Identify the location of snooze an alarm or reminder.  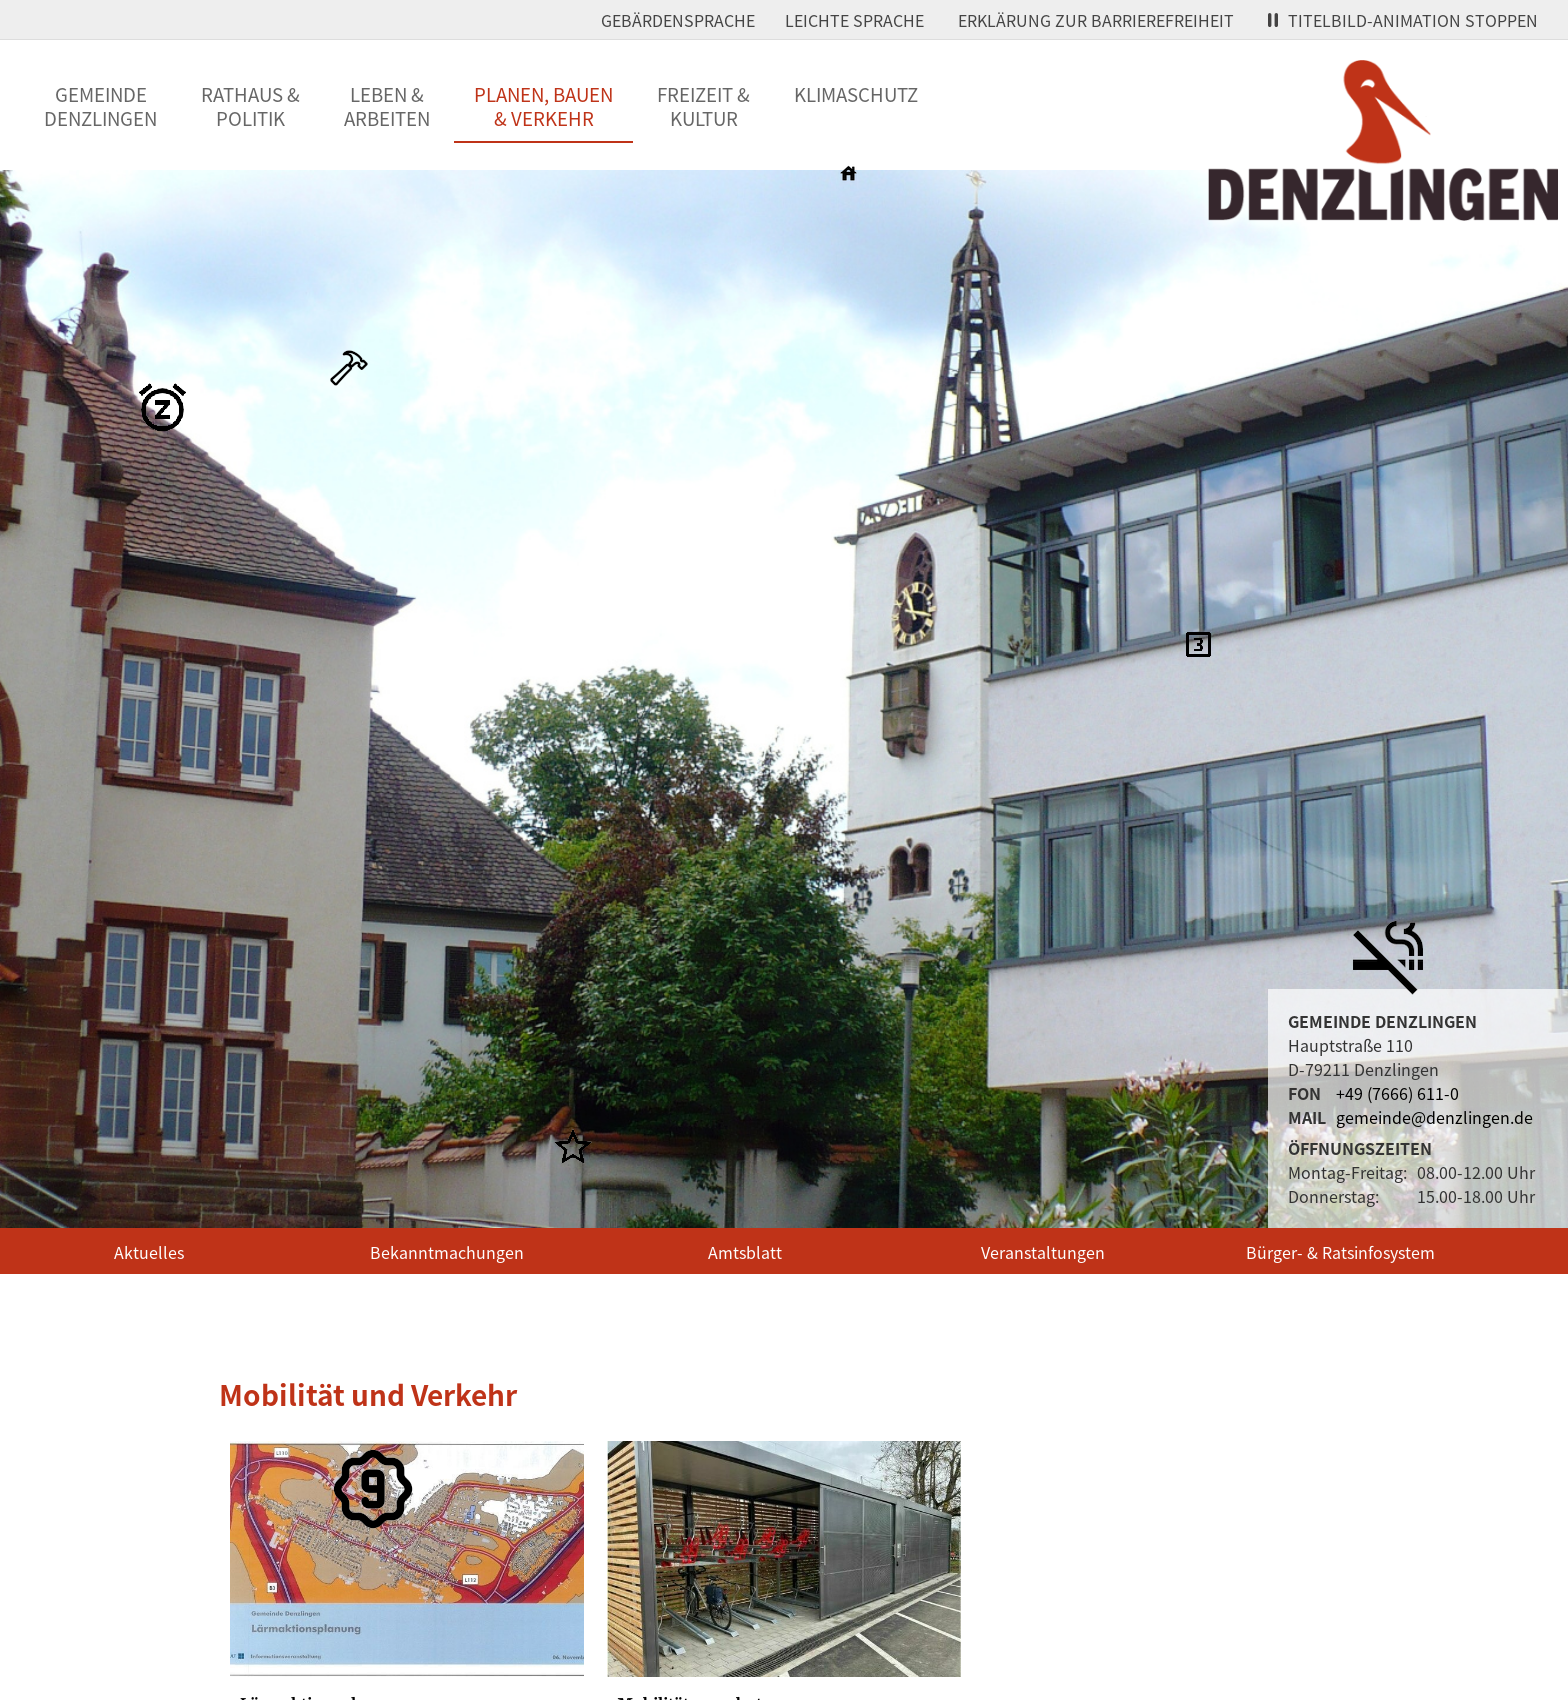
(162, 407).